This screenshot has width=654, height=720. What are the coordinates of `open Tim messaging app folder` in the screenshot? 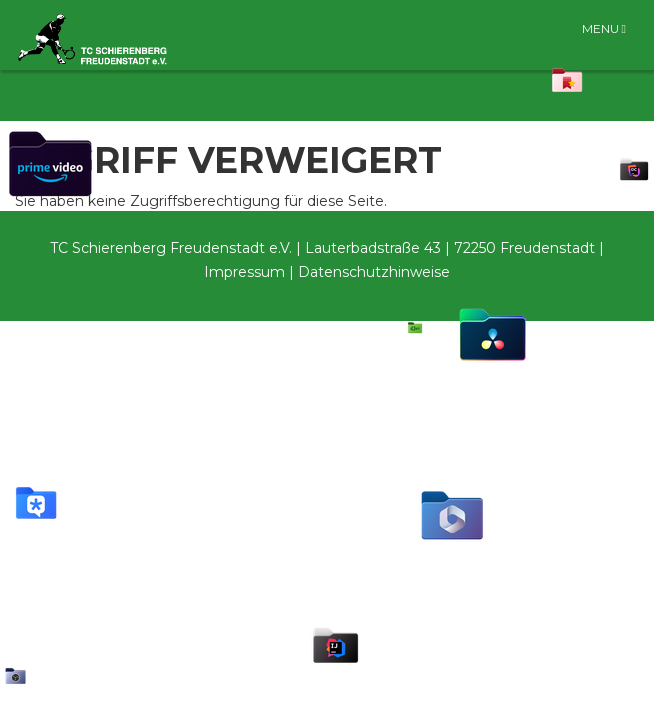 It's located at (36, 504).